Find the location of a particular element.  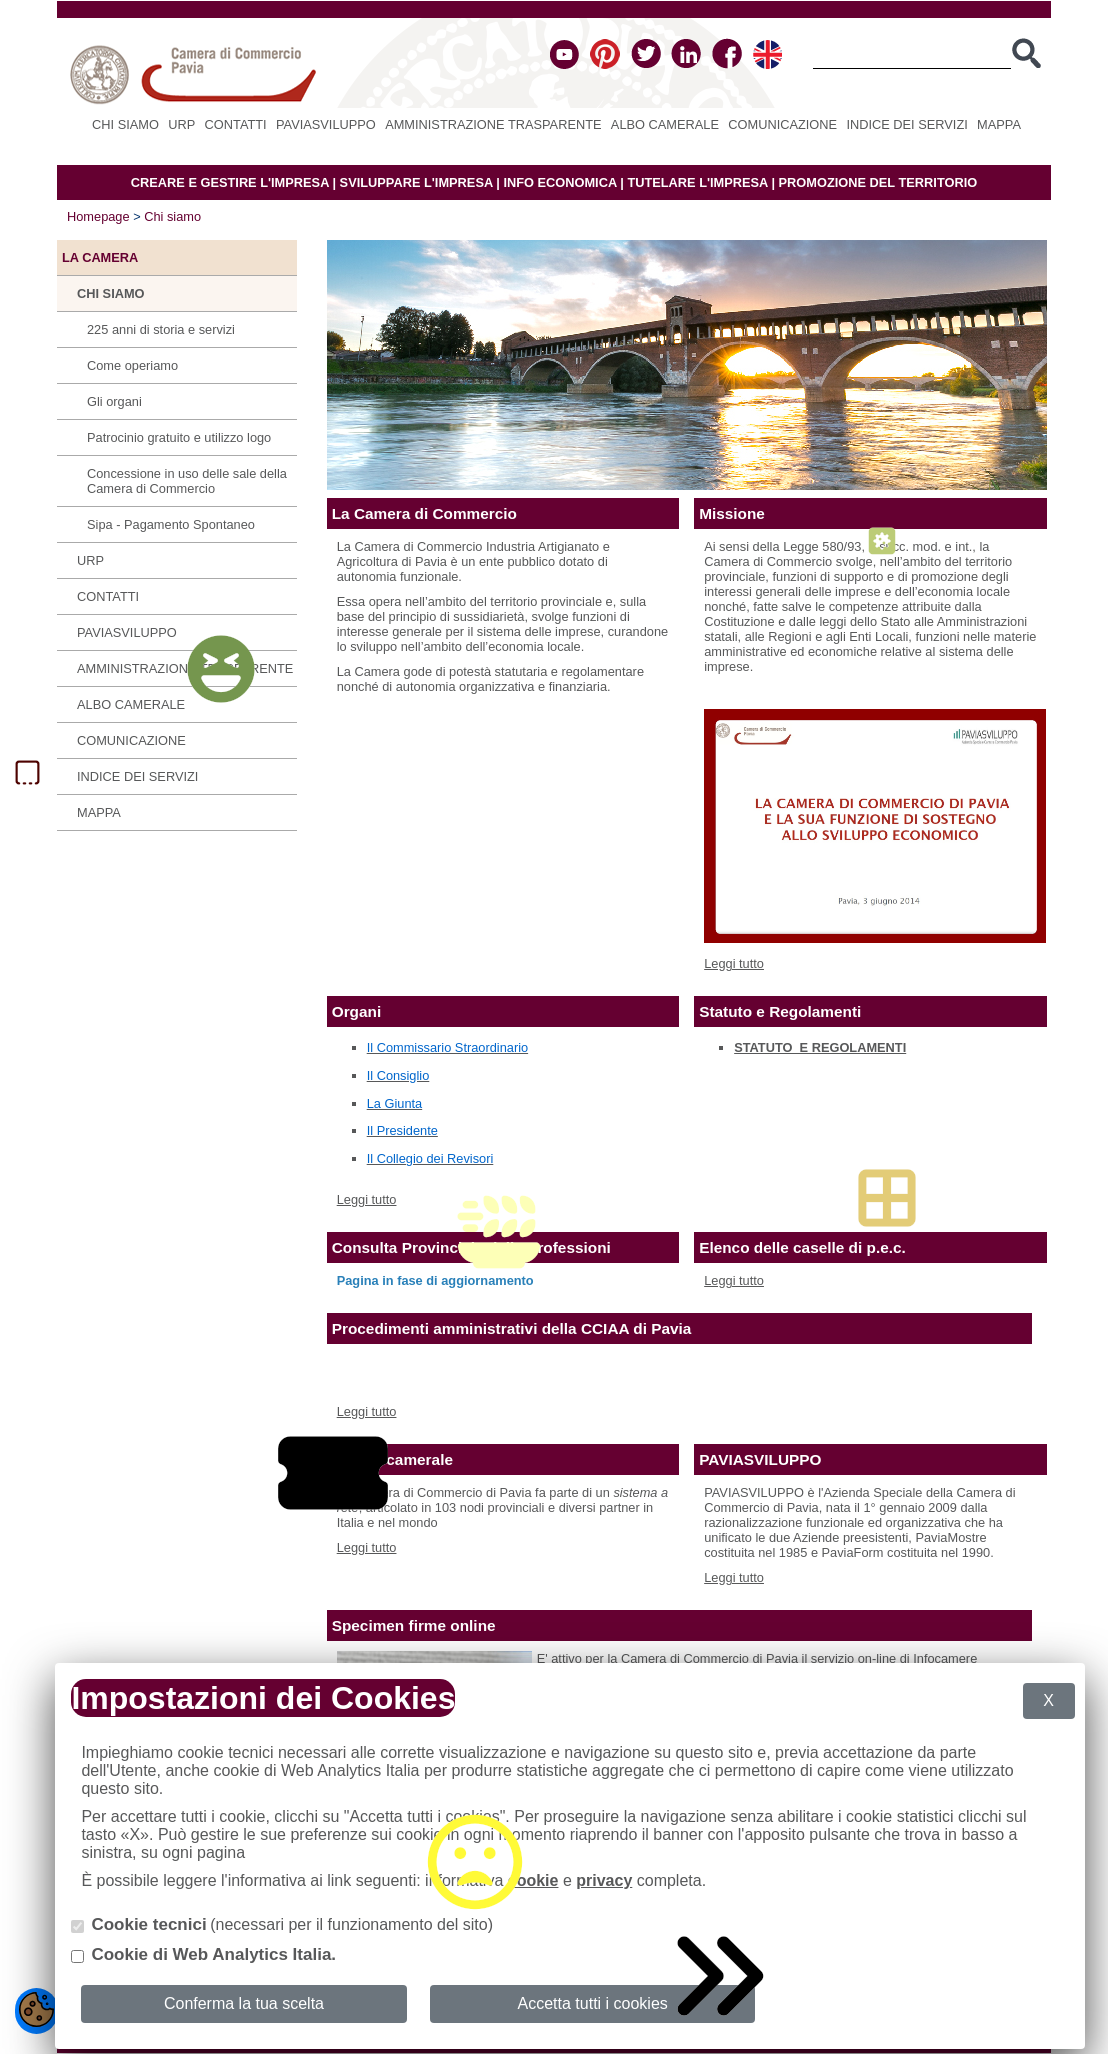

indicates a container with a collapsible or expandable bottom section is located at coordinates (27, 772).